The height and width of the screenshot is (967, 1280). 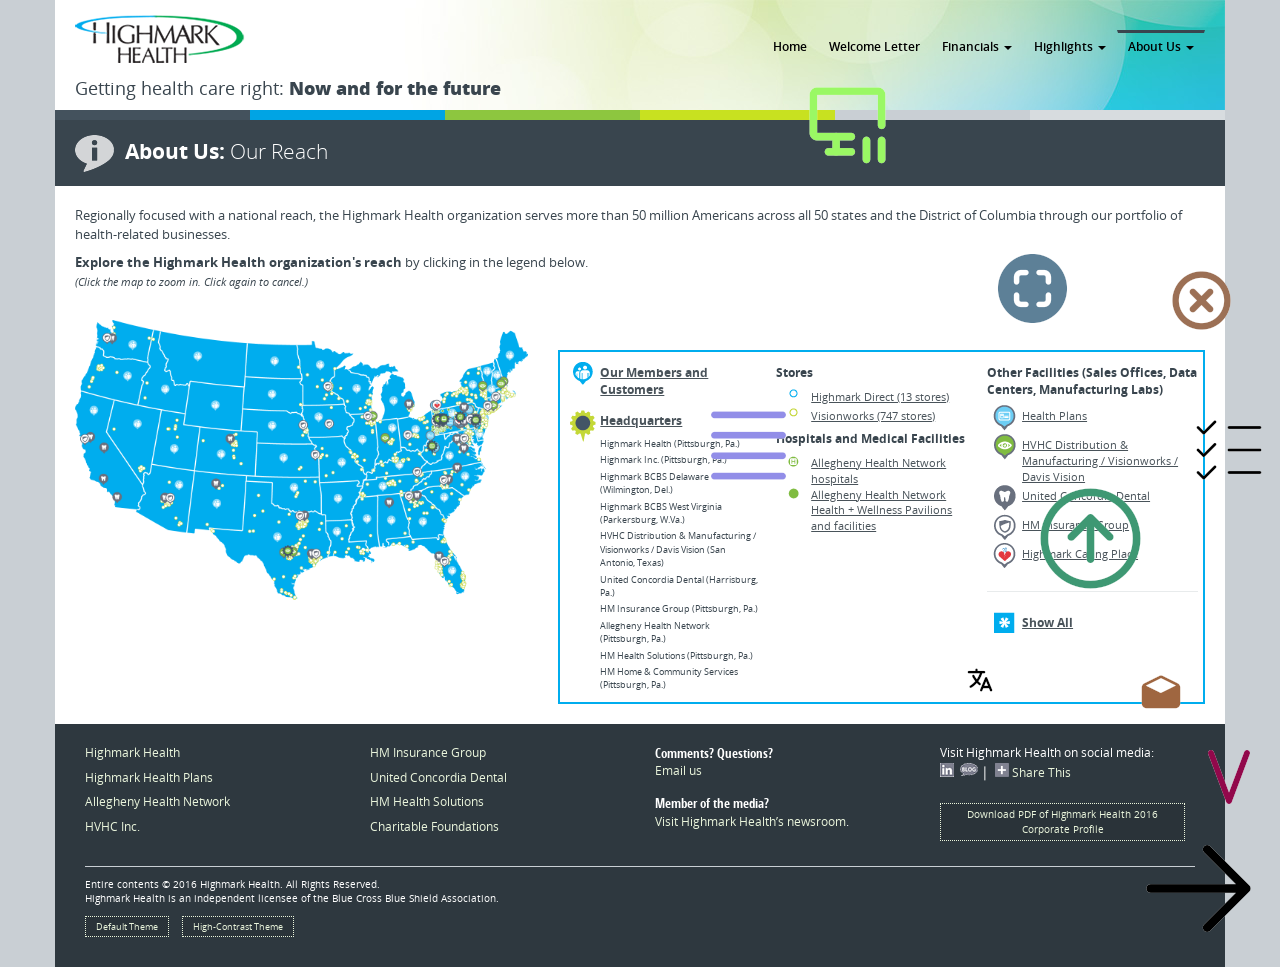 I want to click on navigate to the next item or screen, so click(x=1198, y=888).